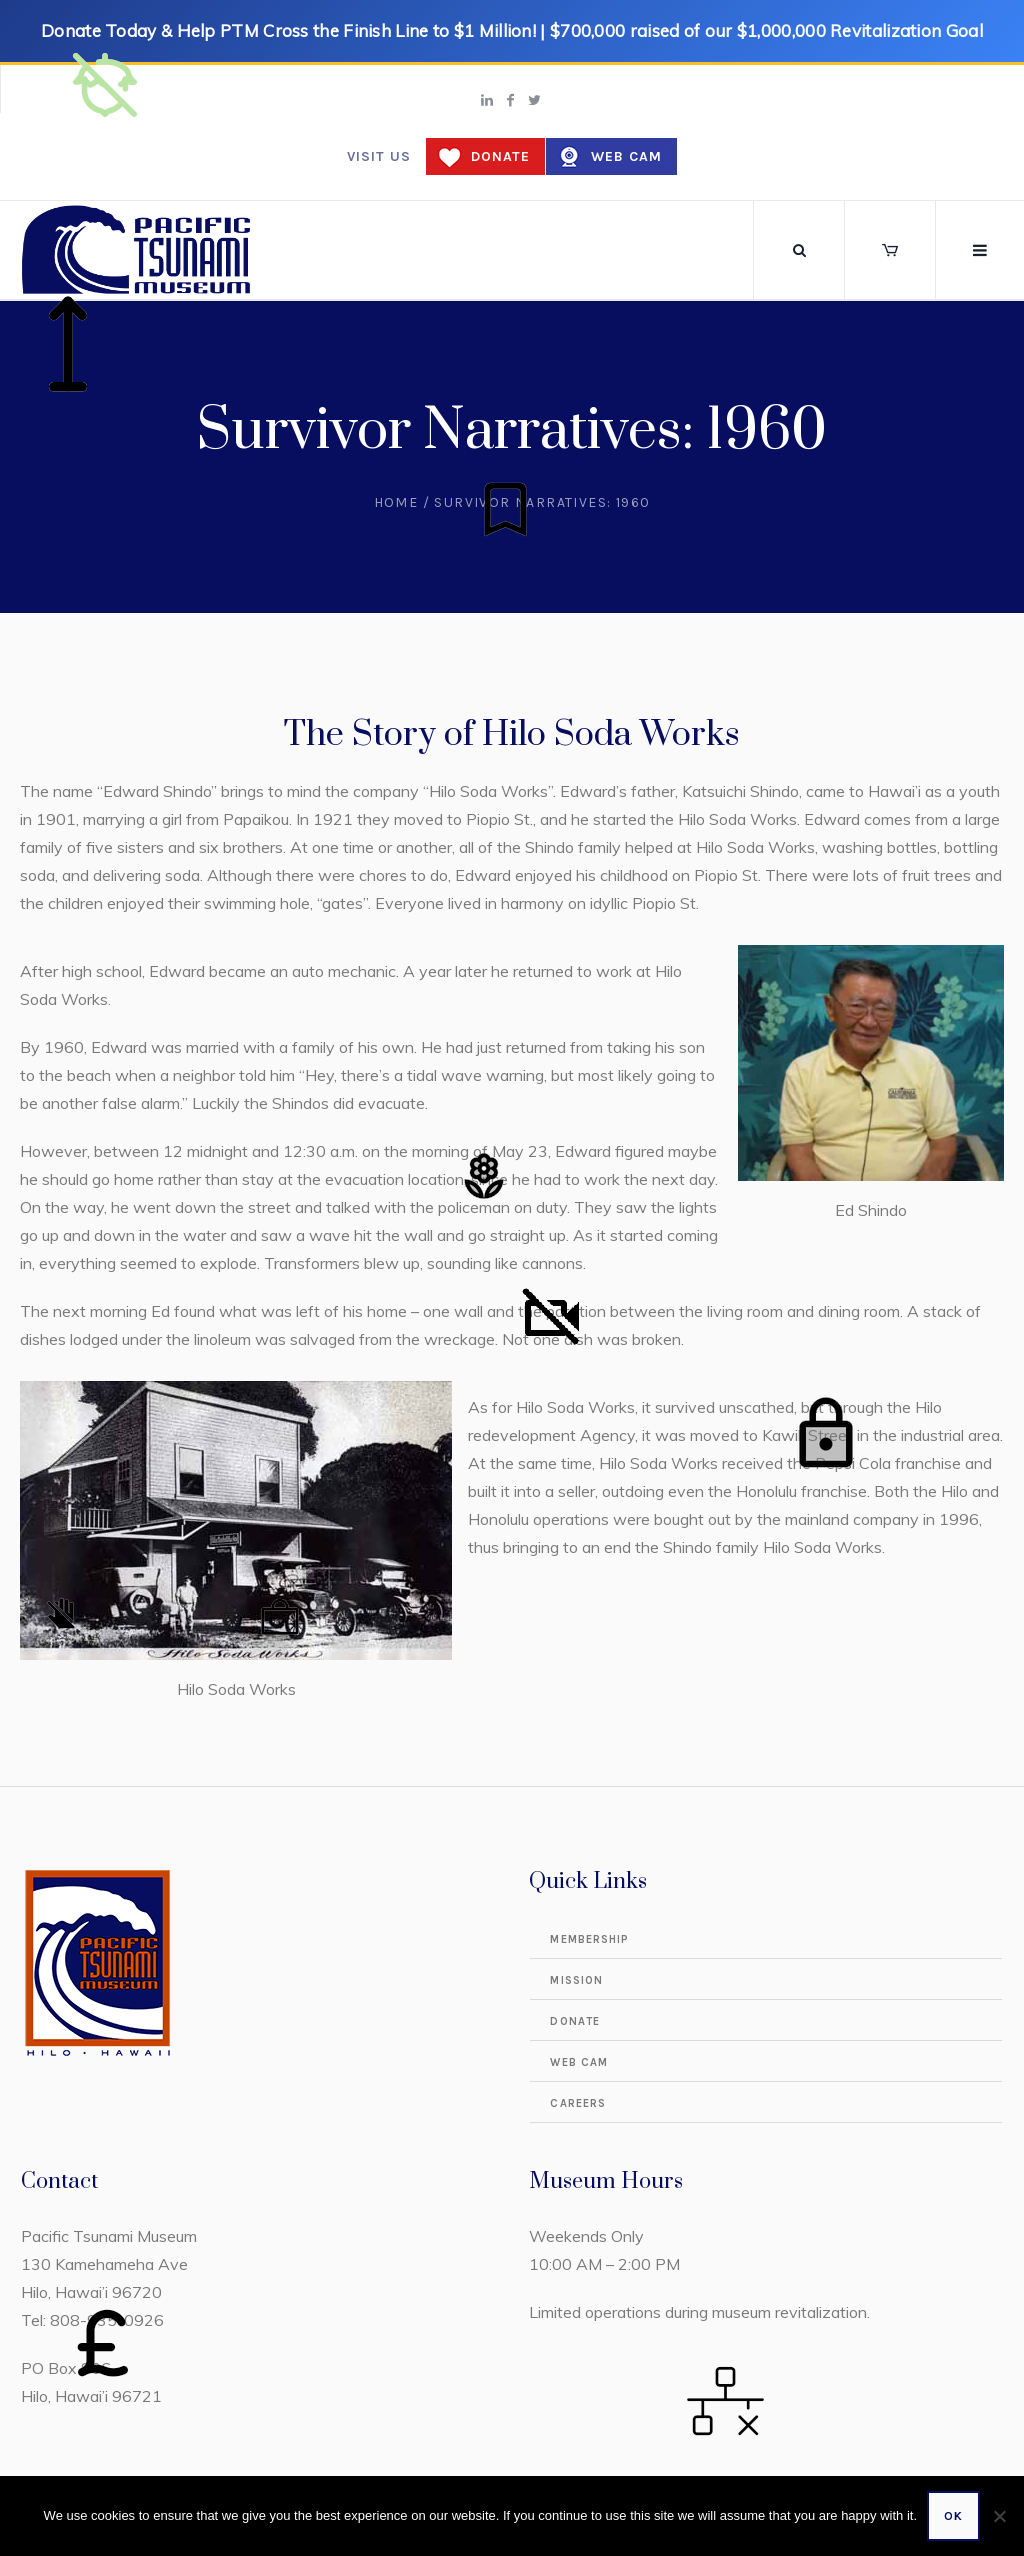  What do you see at coordinates (62, 1614) in the screenshot?
I see `do not touch - indicates touchscreen disabled` at bounding box center [62, 1614].